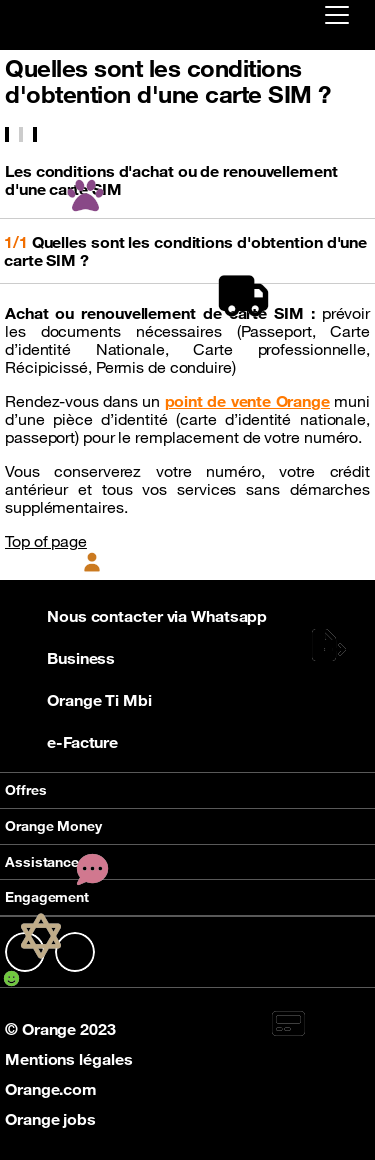  What do you see at coordinates (328, 645) in the screenshot?
I see `export file to another location or format` at bounding box center [328, 645].